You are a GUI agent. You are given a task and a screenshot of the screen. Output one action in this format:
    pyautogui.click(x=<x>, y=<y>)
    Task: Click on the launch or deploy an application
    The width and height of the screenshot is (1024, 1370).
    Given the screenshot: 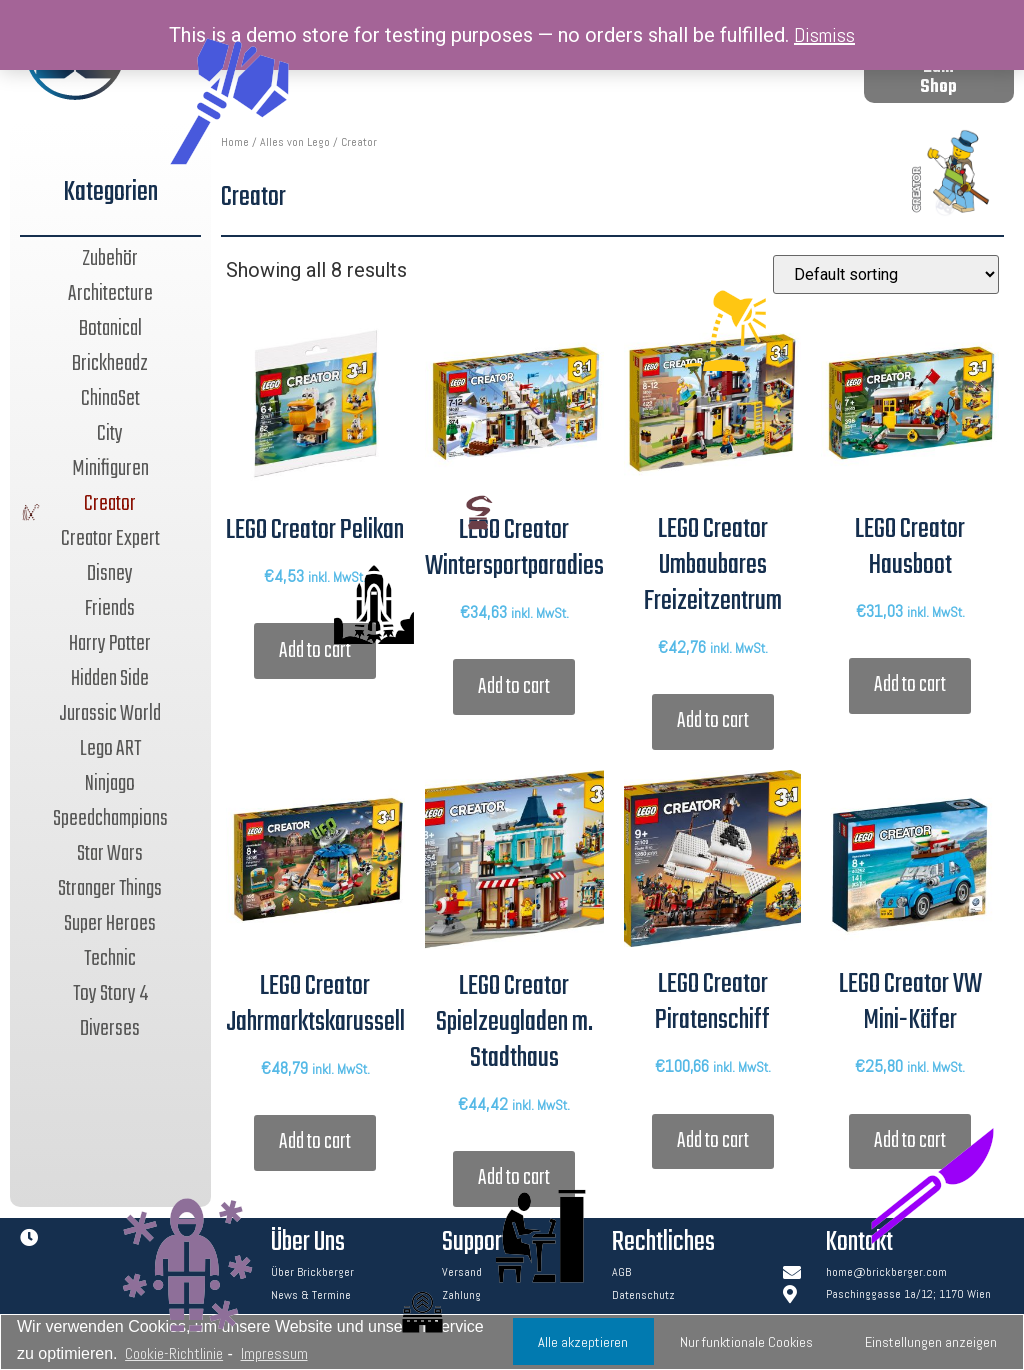 What is the action you would take?
    pyautogui.click(x=374, y=604)
    